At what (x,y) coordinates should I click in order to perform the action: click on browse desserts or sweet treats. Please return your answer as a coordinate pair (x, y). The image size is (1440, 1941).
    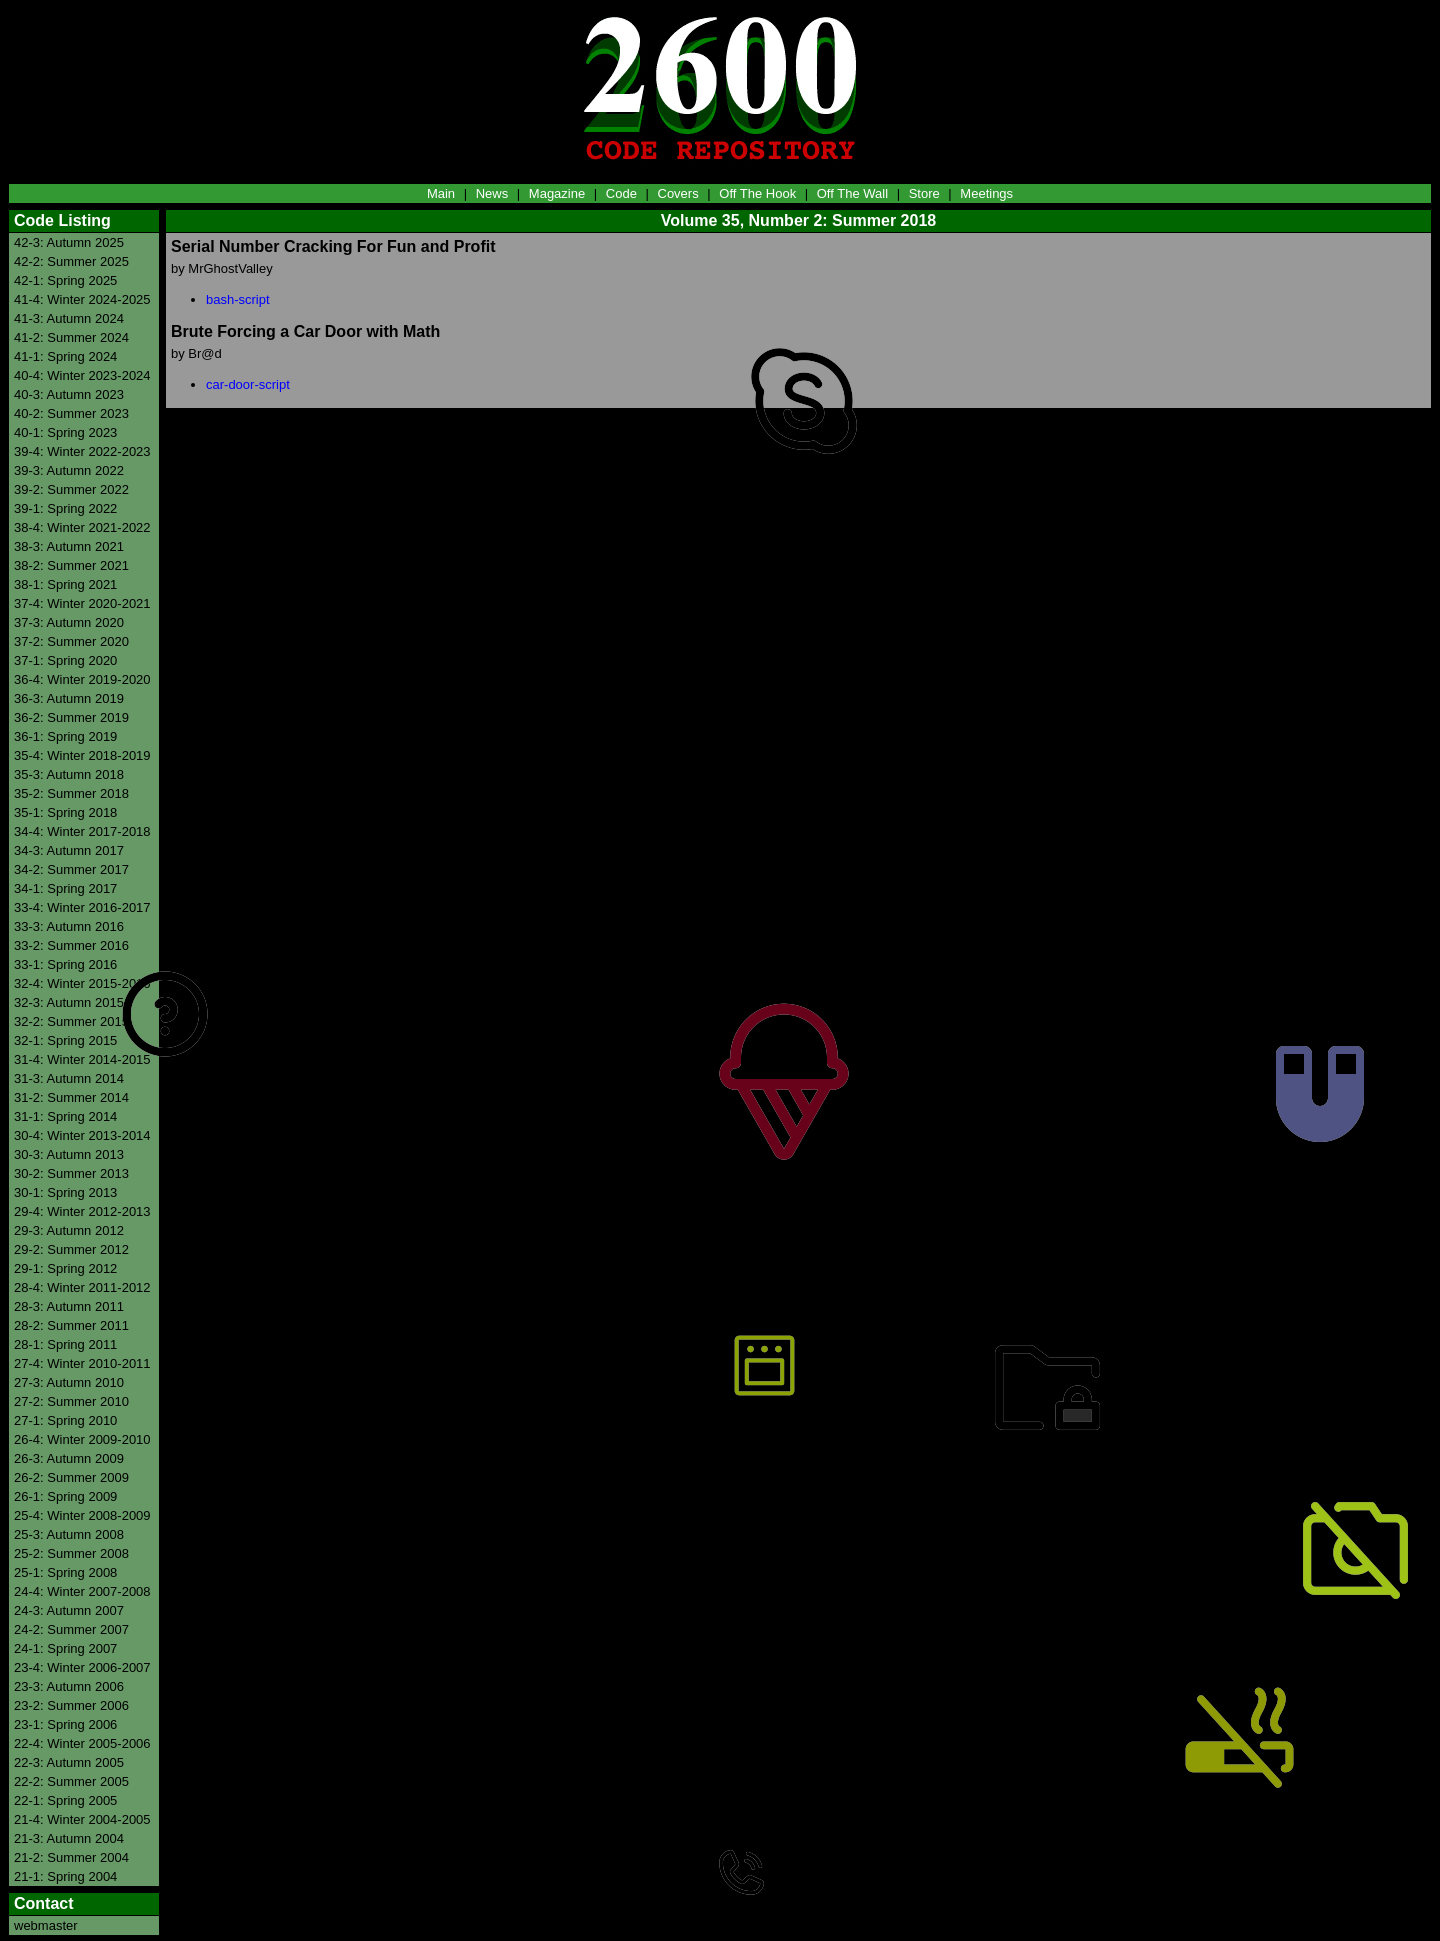
    Looking at the image, I should click on (784, 1079).